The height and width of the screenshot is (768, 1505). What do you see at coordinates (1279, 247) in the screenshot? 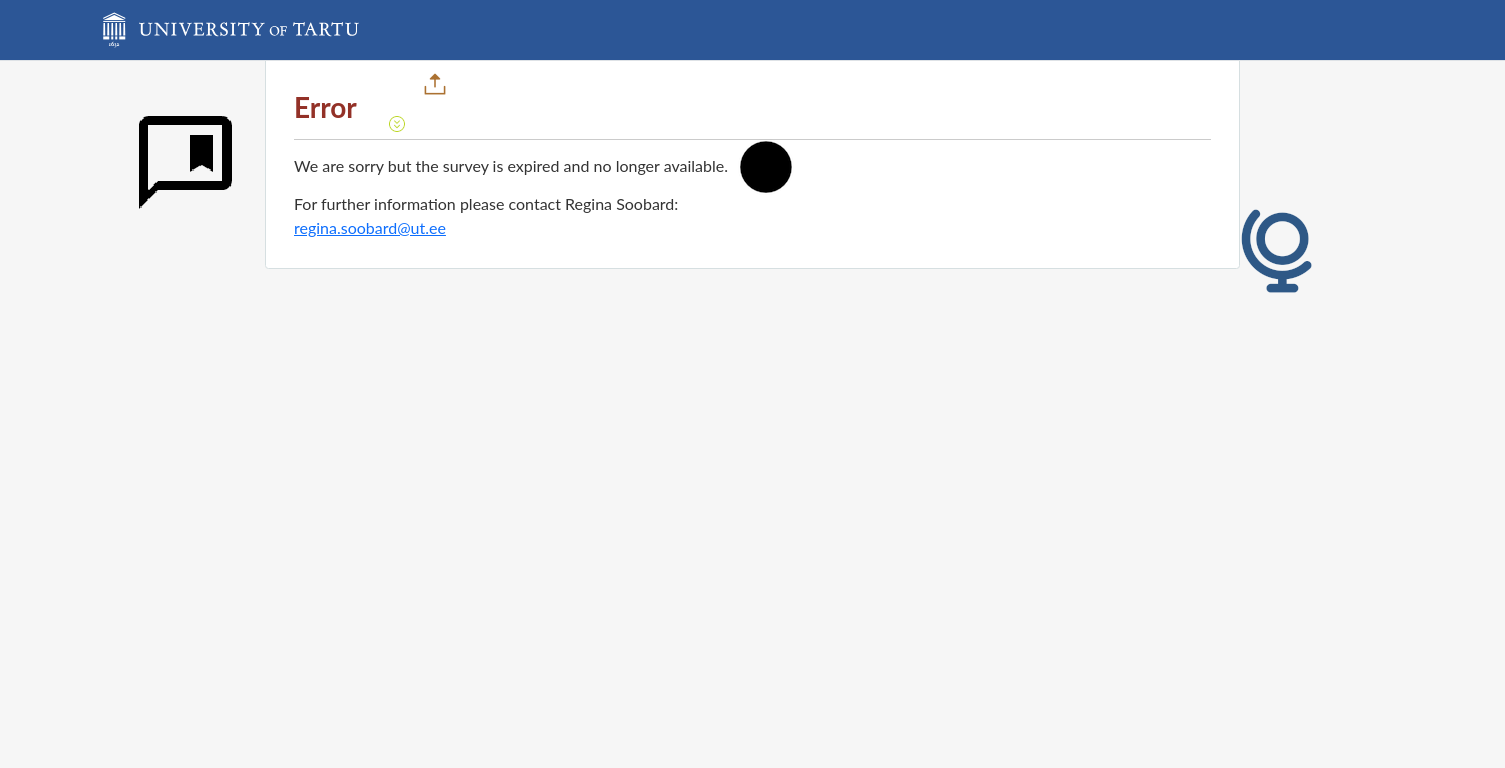
I see `access global or international settings` at bounding box center [1279, 247].